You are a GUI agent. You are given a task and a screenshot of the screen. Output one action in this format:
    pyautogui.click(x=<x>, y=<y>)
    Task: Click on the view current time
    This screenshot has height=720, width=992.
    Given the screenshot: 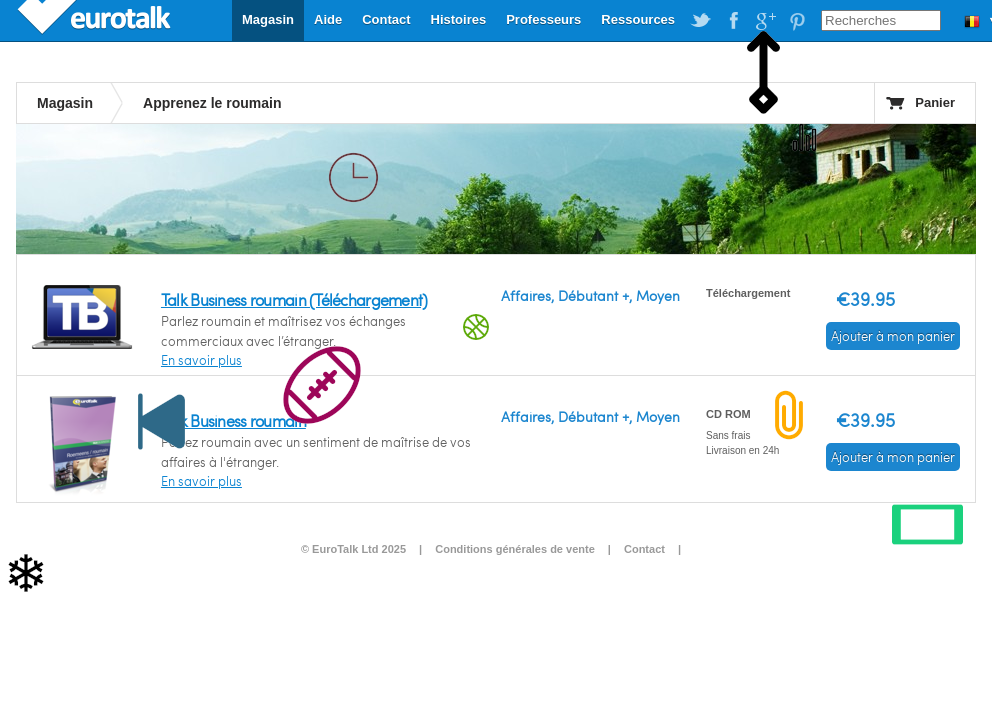 What is the action you would take?
    pyautogui.click(x=353, y=177)
    